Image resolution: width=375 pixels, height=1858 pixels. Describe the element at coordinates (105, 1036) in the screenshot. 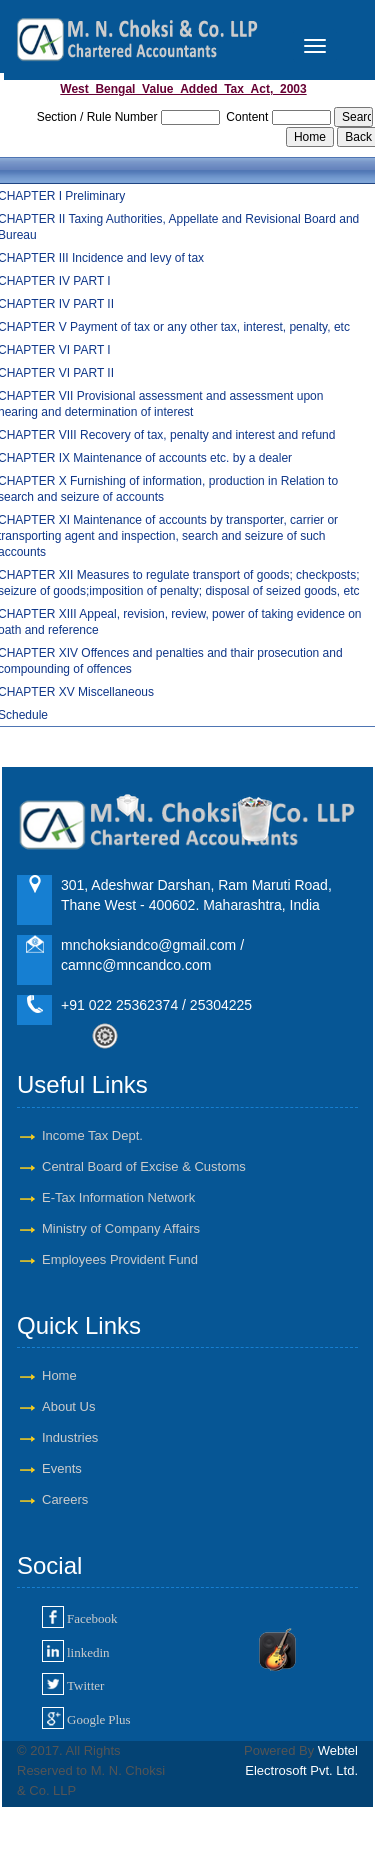

I see `view or edit item properties` at that location.